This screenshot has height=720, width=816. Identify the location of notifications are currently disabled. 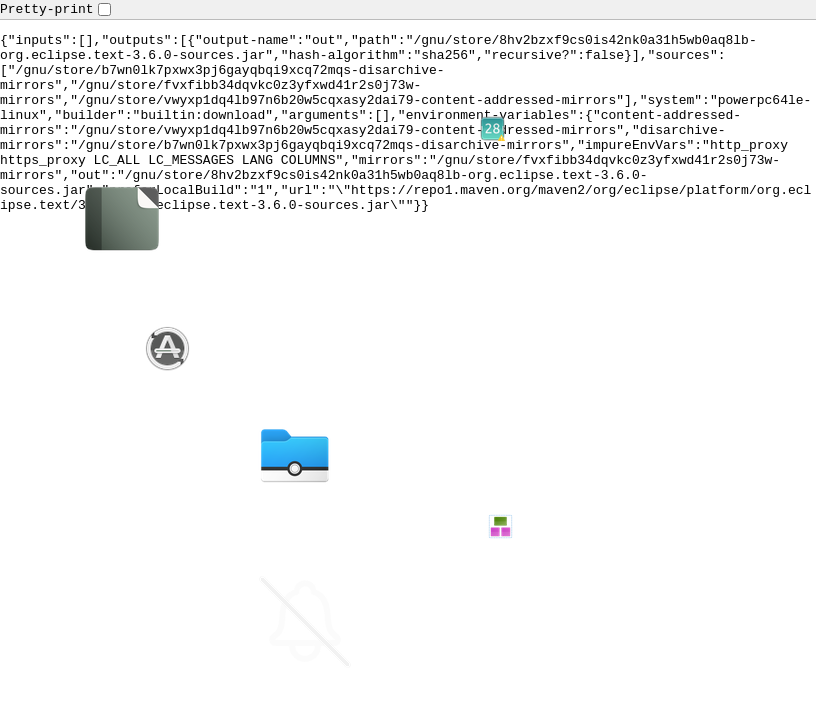
(305, 622).